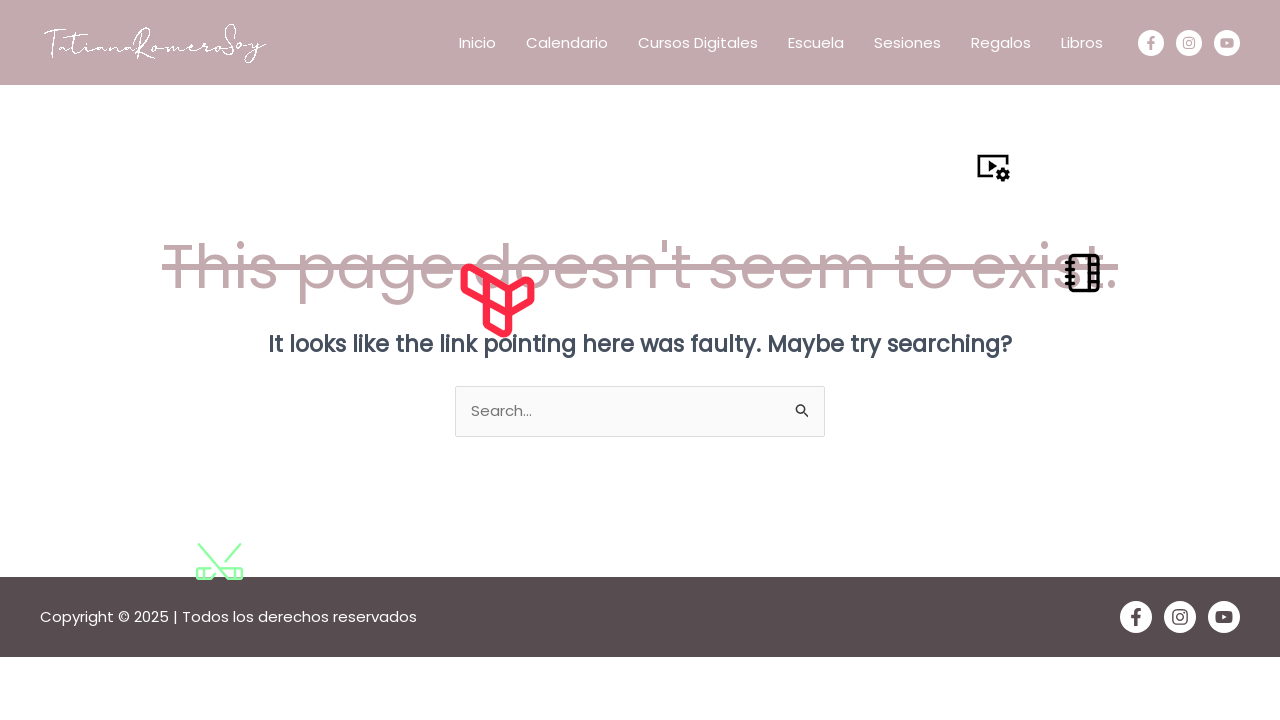 The width and height of the screenshot is (1280, 720). Describe the element at coordinates (497, 300) in the screenshot. I see `terraform by hashicorp branding or integration` at that location.